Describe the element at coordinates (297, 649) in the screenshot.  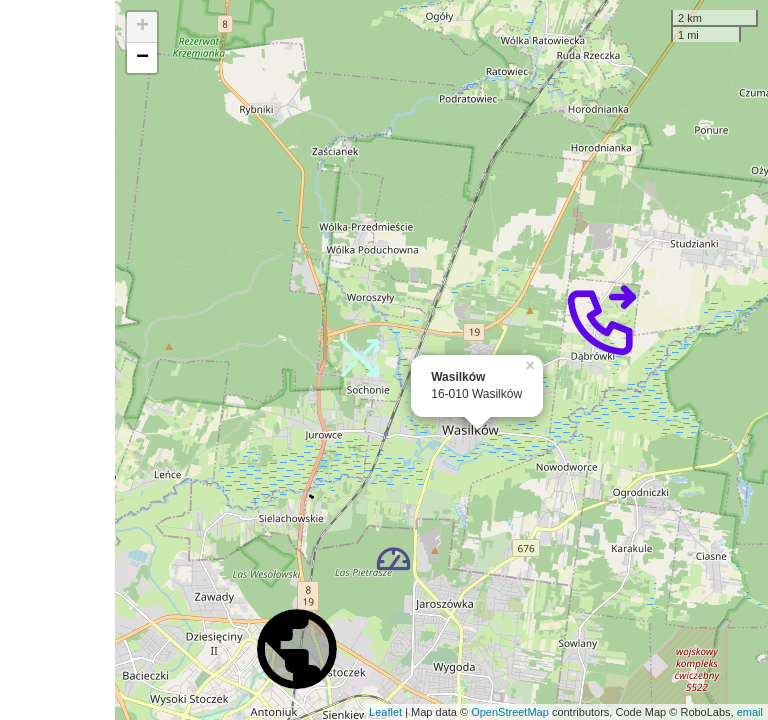
I see `indicates public or global visibility` at that location.